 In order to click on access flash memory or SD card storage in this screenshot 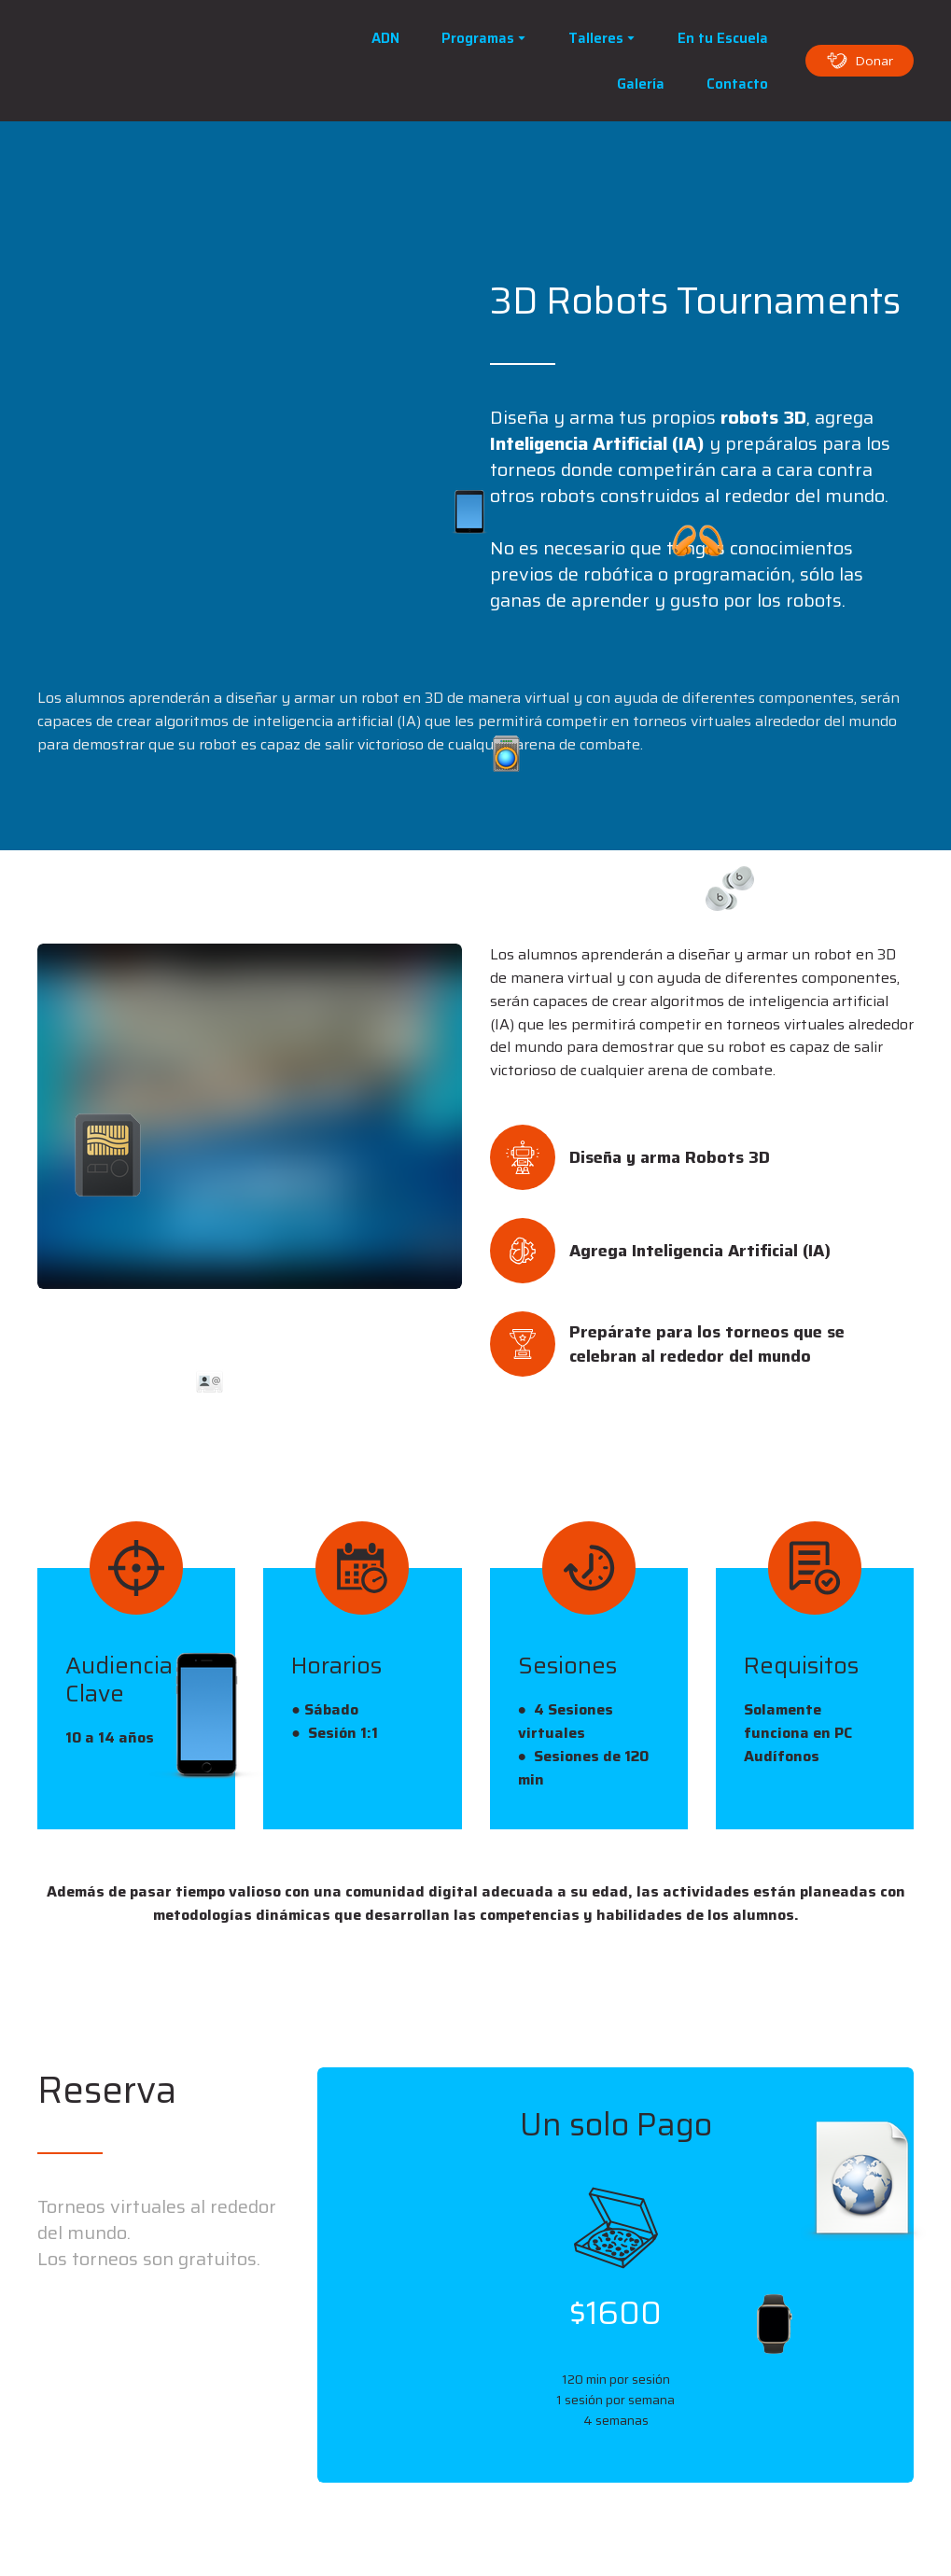, I will do `click(107, 1155)`.